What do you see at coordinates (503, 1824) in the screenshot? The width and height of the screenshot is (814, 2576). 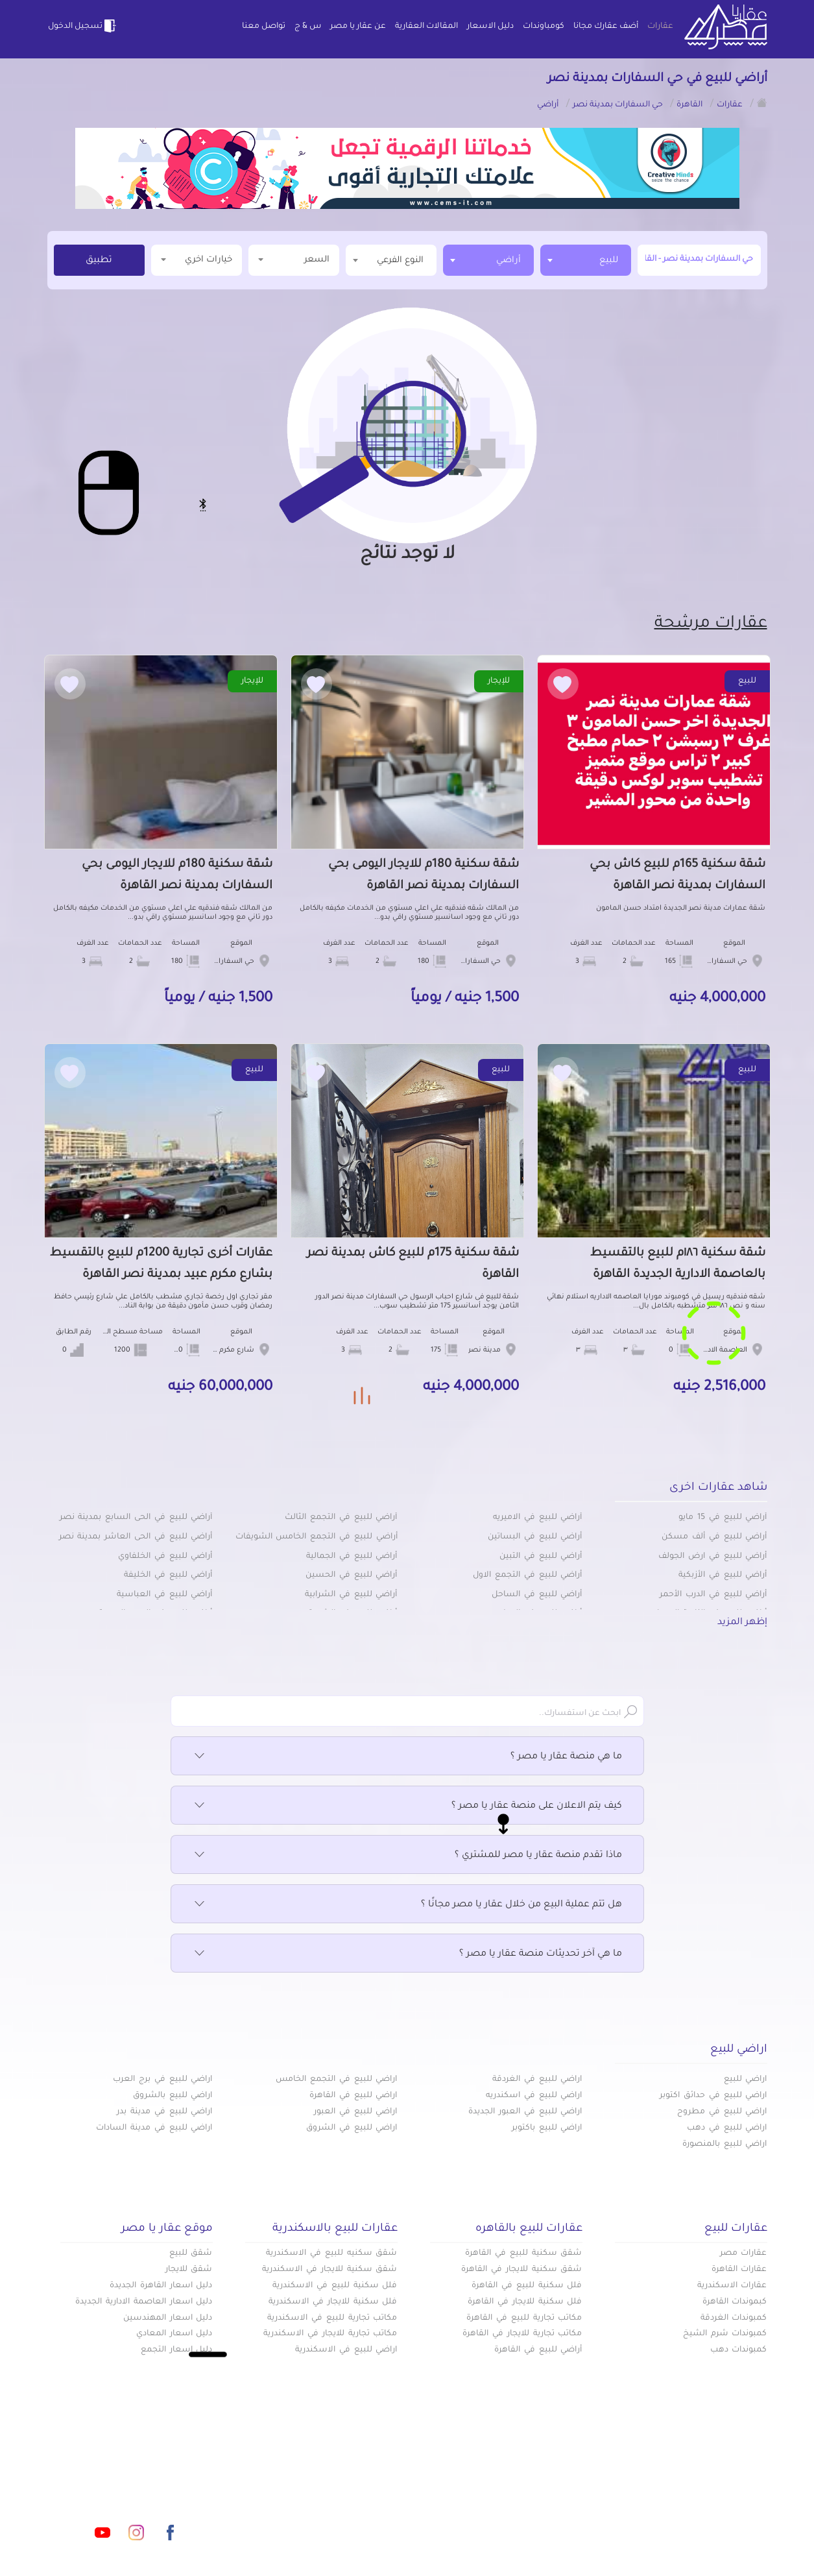 I see `swipe down to refresh or load content` at bounding box center [503, 1824].